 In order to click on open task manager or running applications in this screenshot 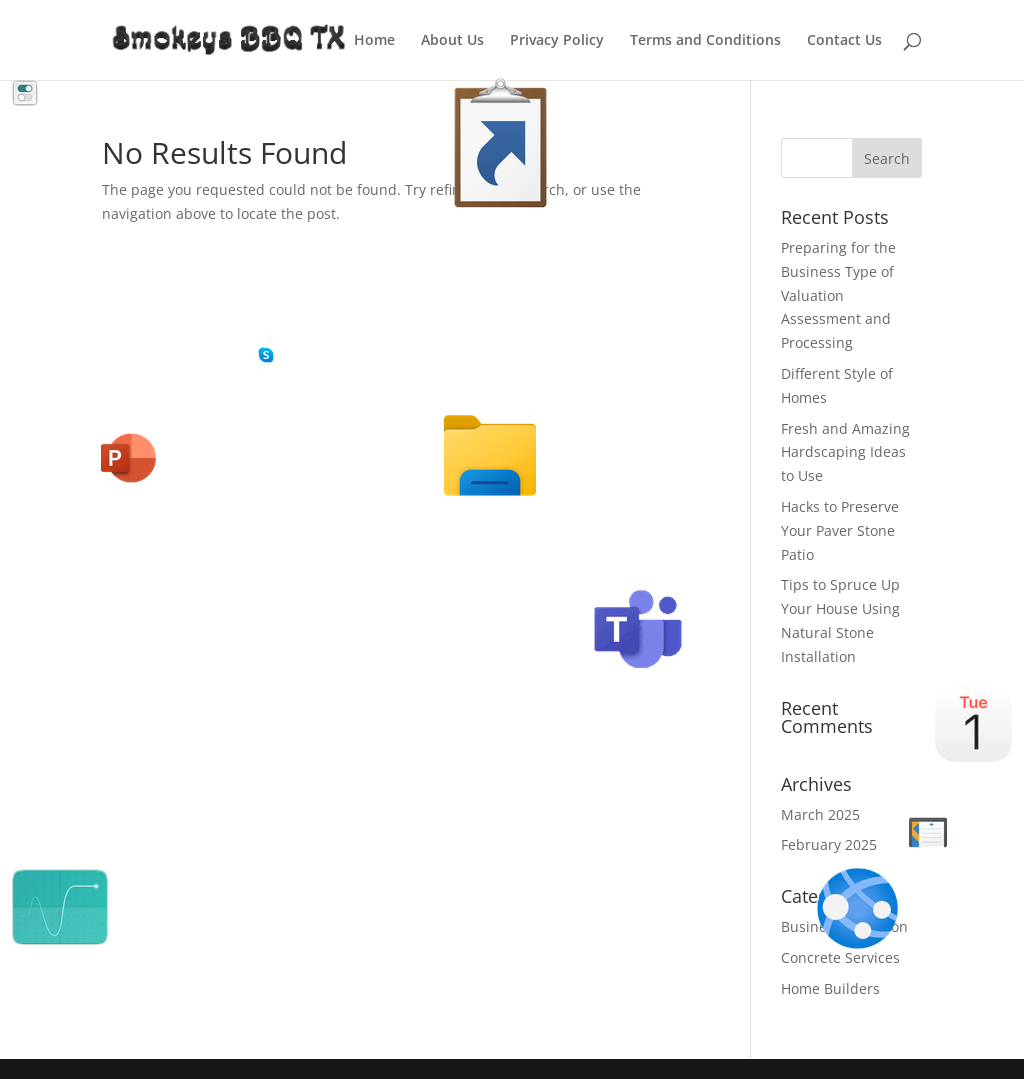, I will do `click(928, 833)`.